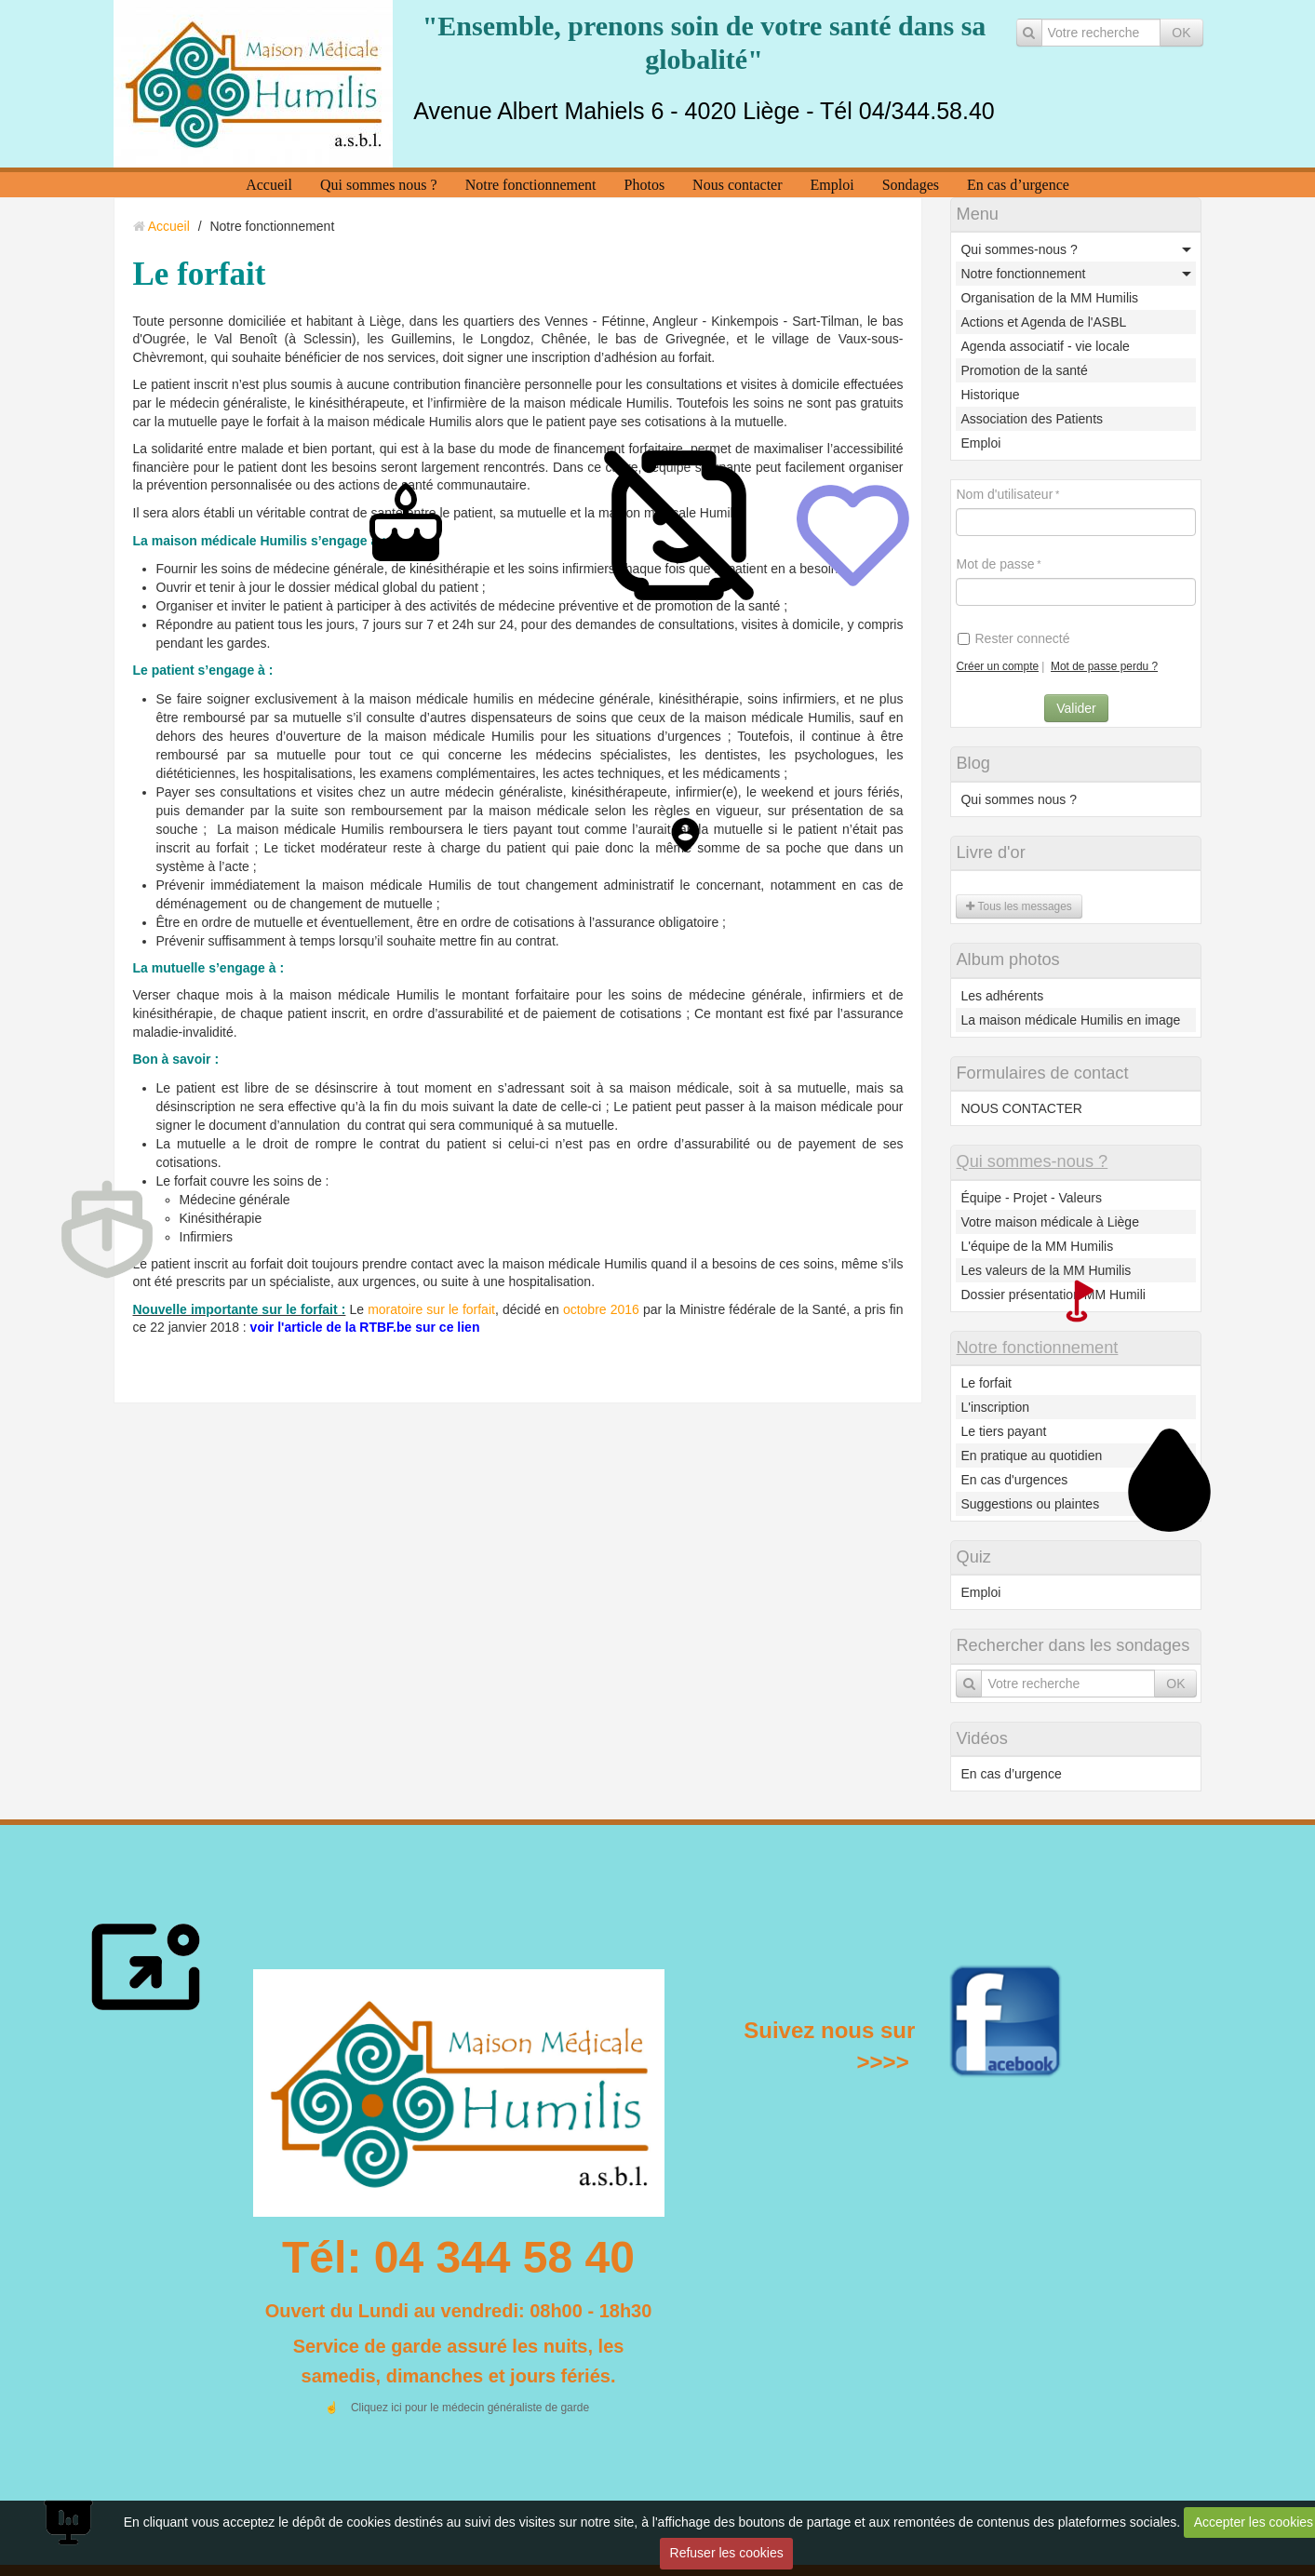  What do you see at coordinates (852, 535) in the screenshot?
I see `add item to favorites` at bounding box center [852, 535].